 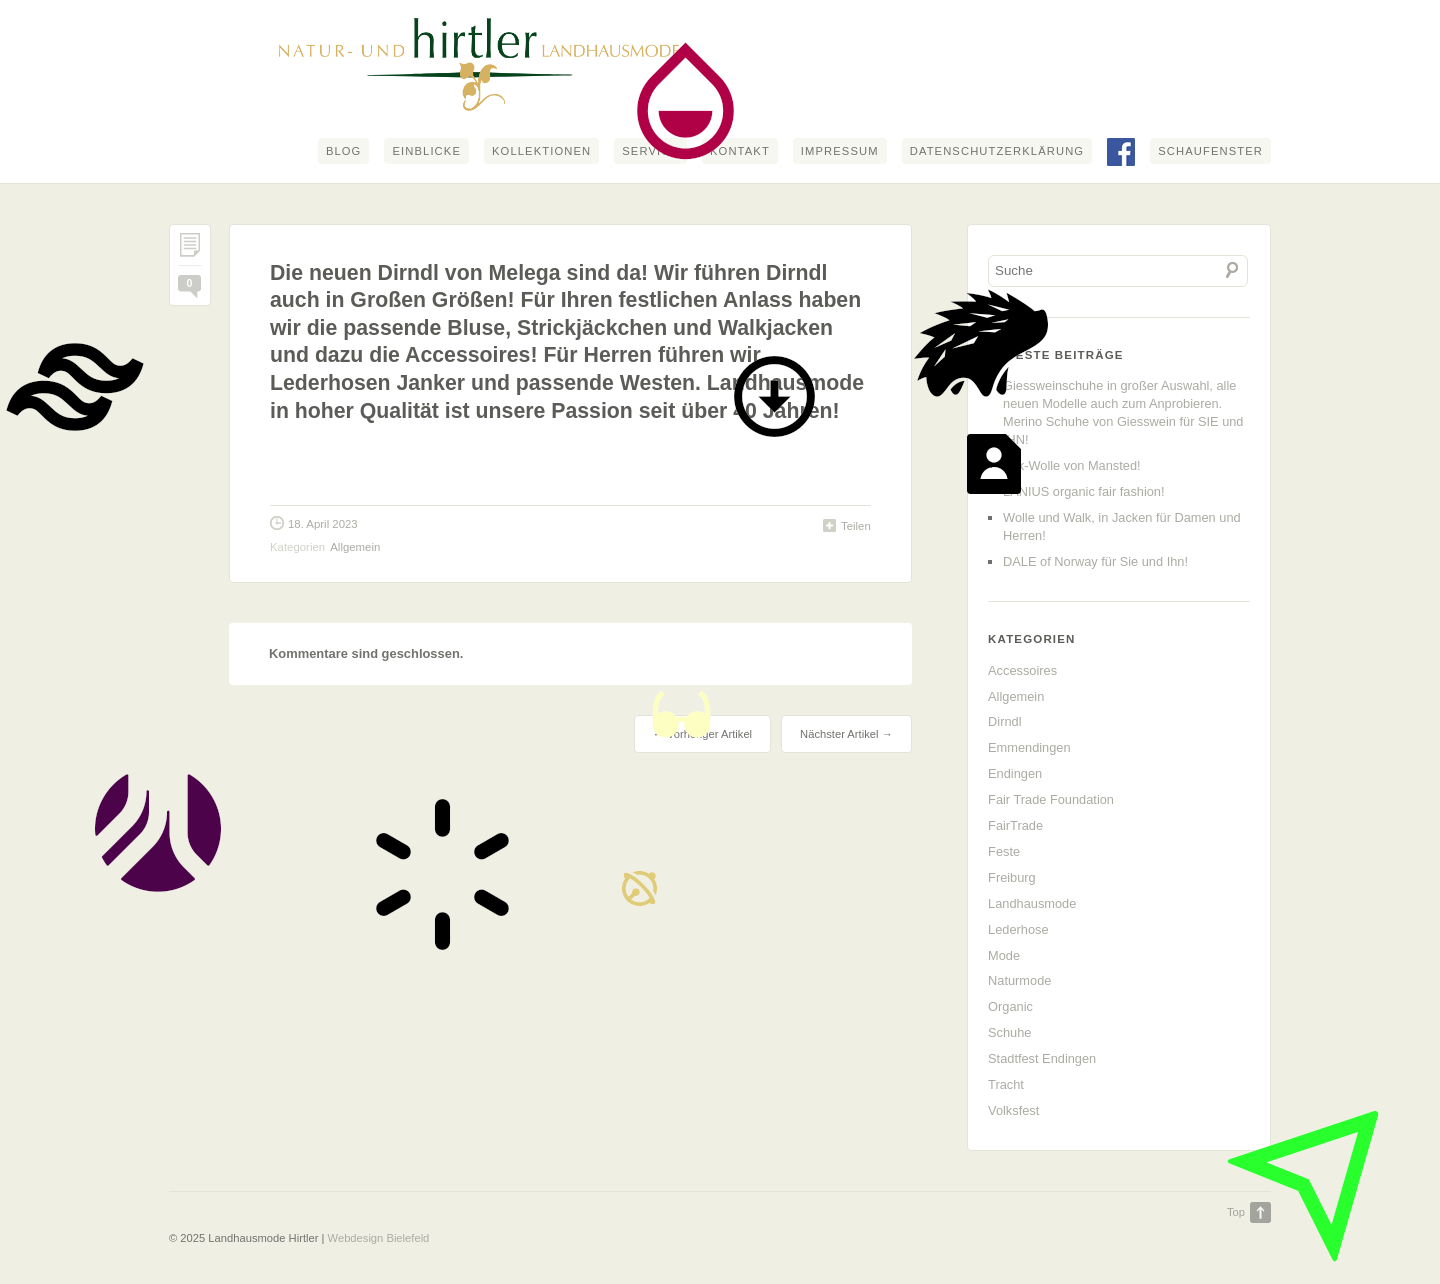 I want to click on download a file or content, so click(x=774, y=396).